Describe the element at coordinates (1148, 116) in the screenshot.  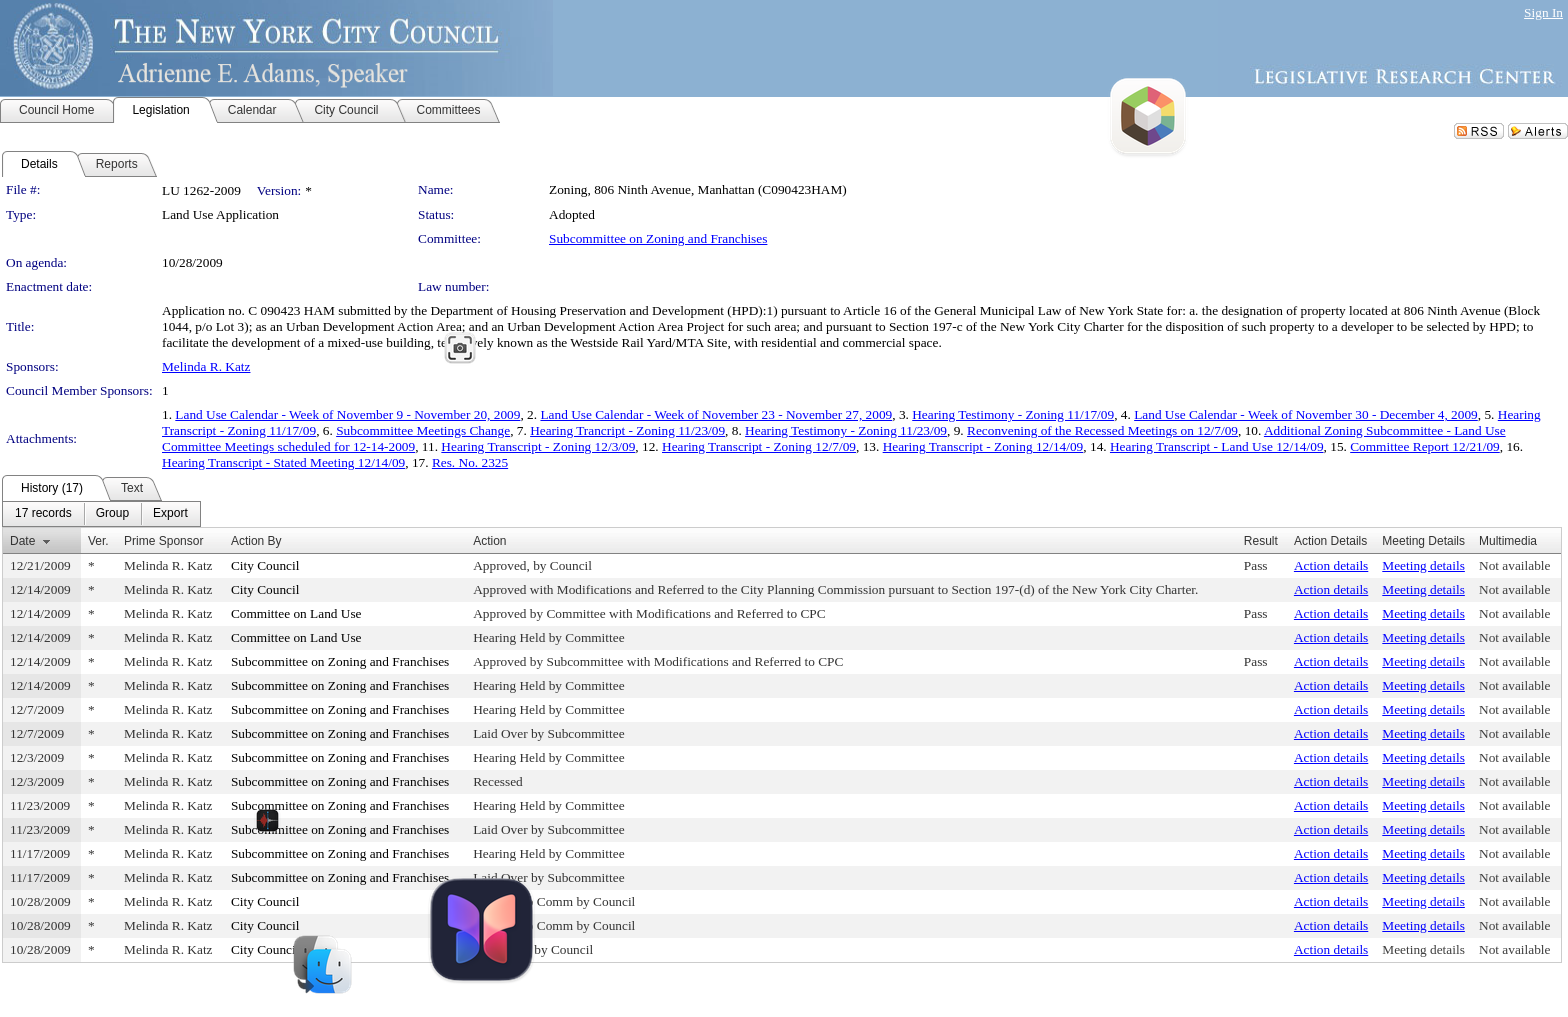
I see `launch prism launcher application` at that location.